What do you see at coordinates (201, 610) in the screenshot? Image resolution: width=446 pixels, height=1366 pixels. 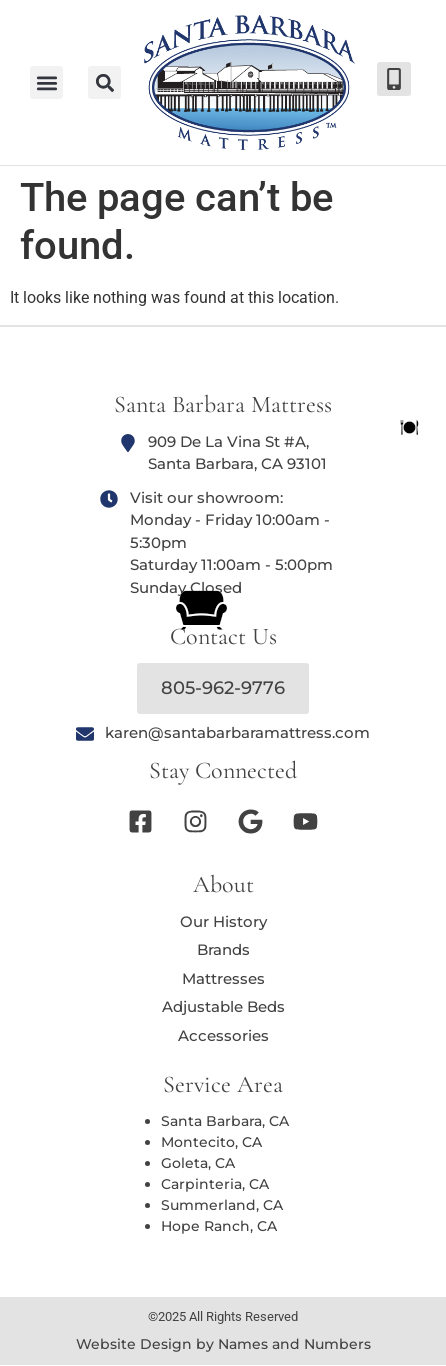 I see `browse furniture or home decor items` at bounding box center [201, 610].